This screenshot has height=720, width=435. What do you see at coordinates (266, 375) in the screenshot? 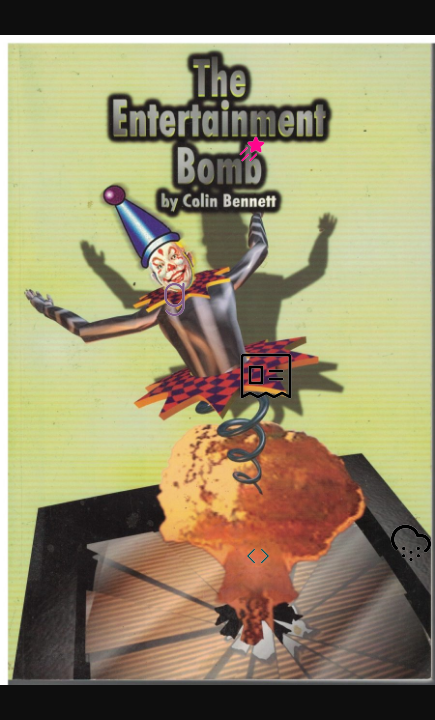
I see `view news articles or press clippings` at bounding box center [266, 375].